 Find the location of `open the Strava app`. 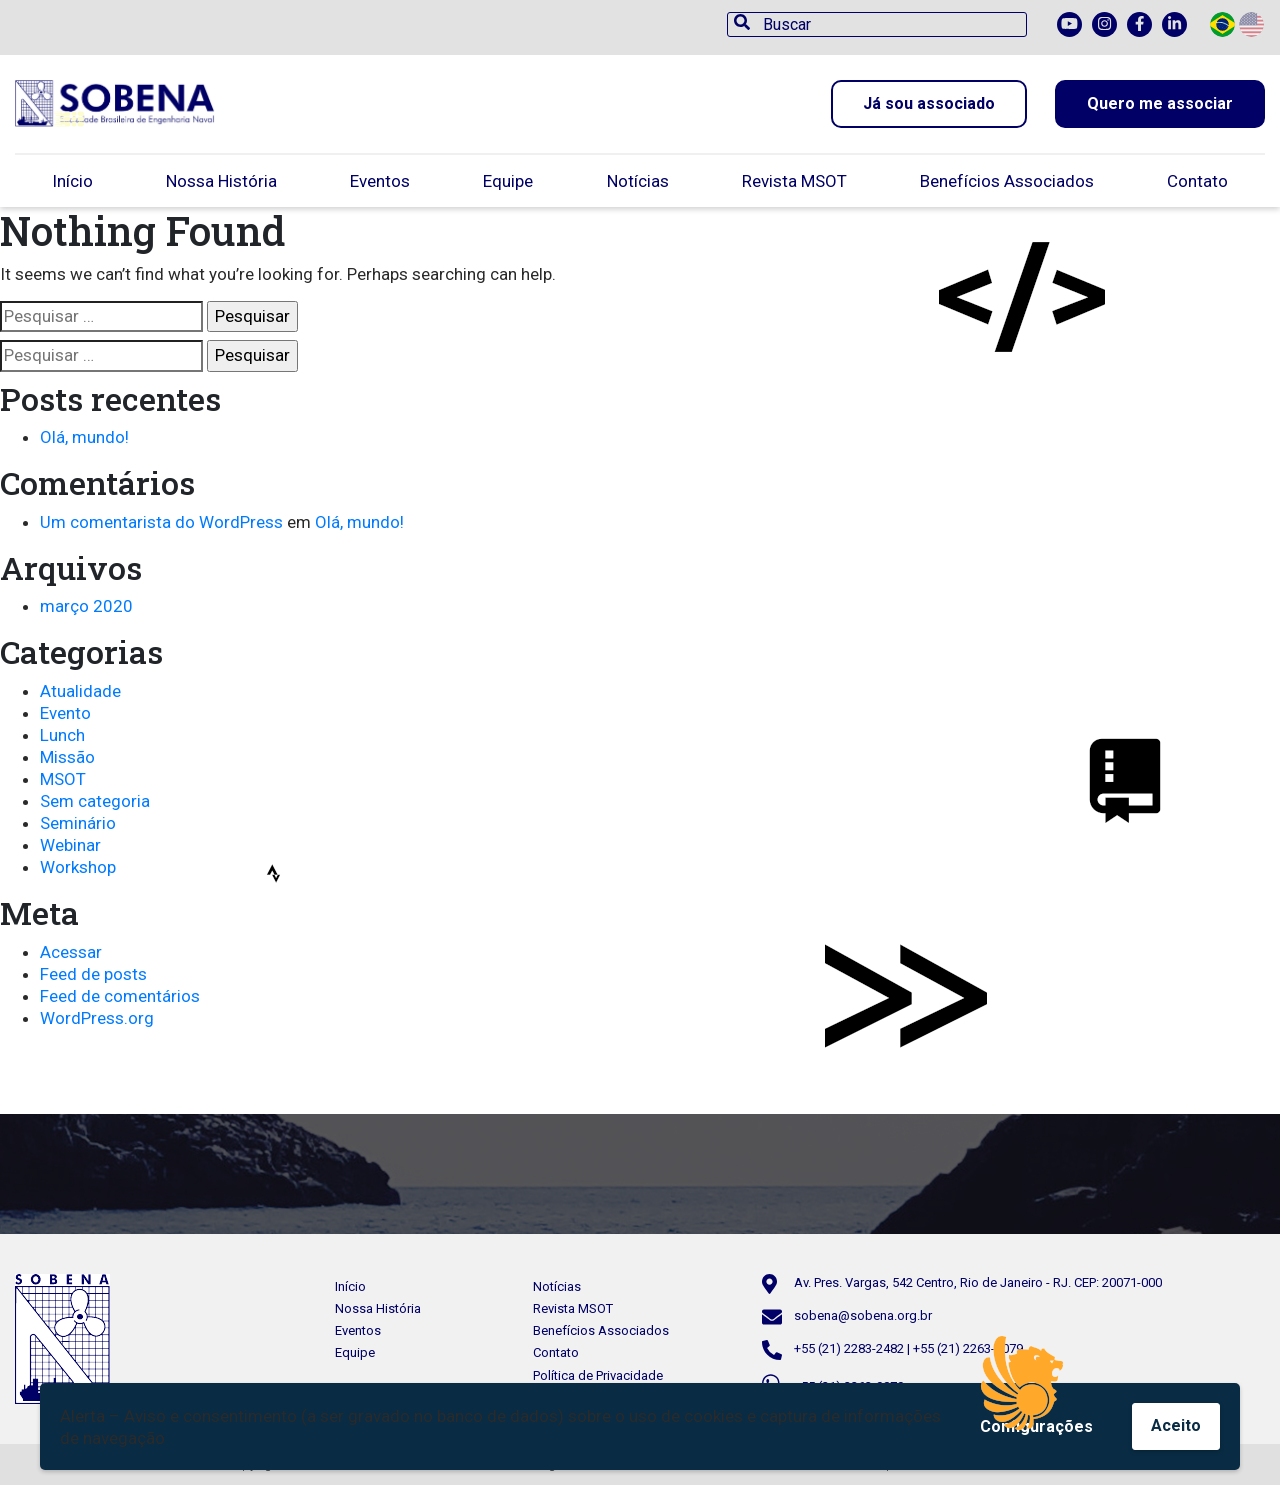

open the Strava app is located at coordinates (273, 873).